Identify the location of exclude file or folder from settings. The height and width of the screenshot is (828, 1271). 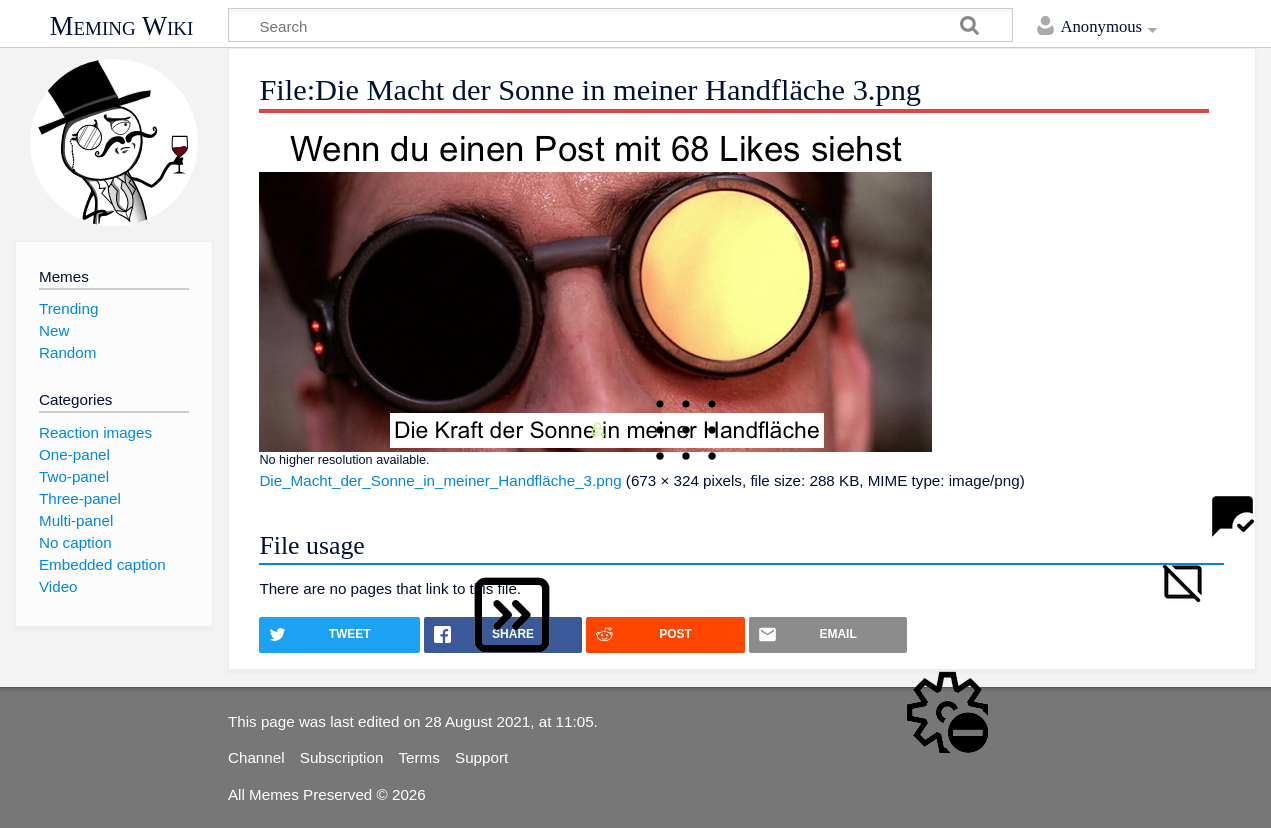
(947, 712).